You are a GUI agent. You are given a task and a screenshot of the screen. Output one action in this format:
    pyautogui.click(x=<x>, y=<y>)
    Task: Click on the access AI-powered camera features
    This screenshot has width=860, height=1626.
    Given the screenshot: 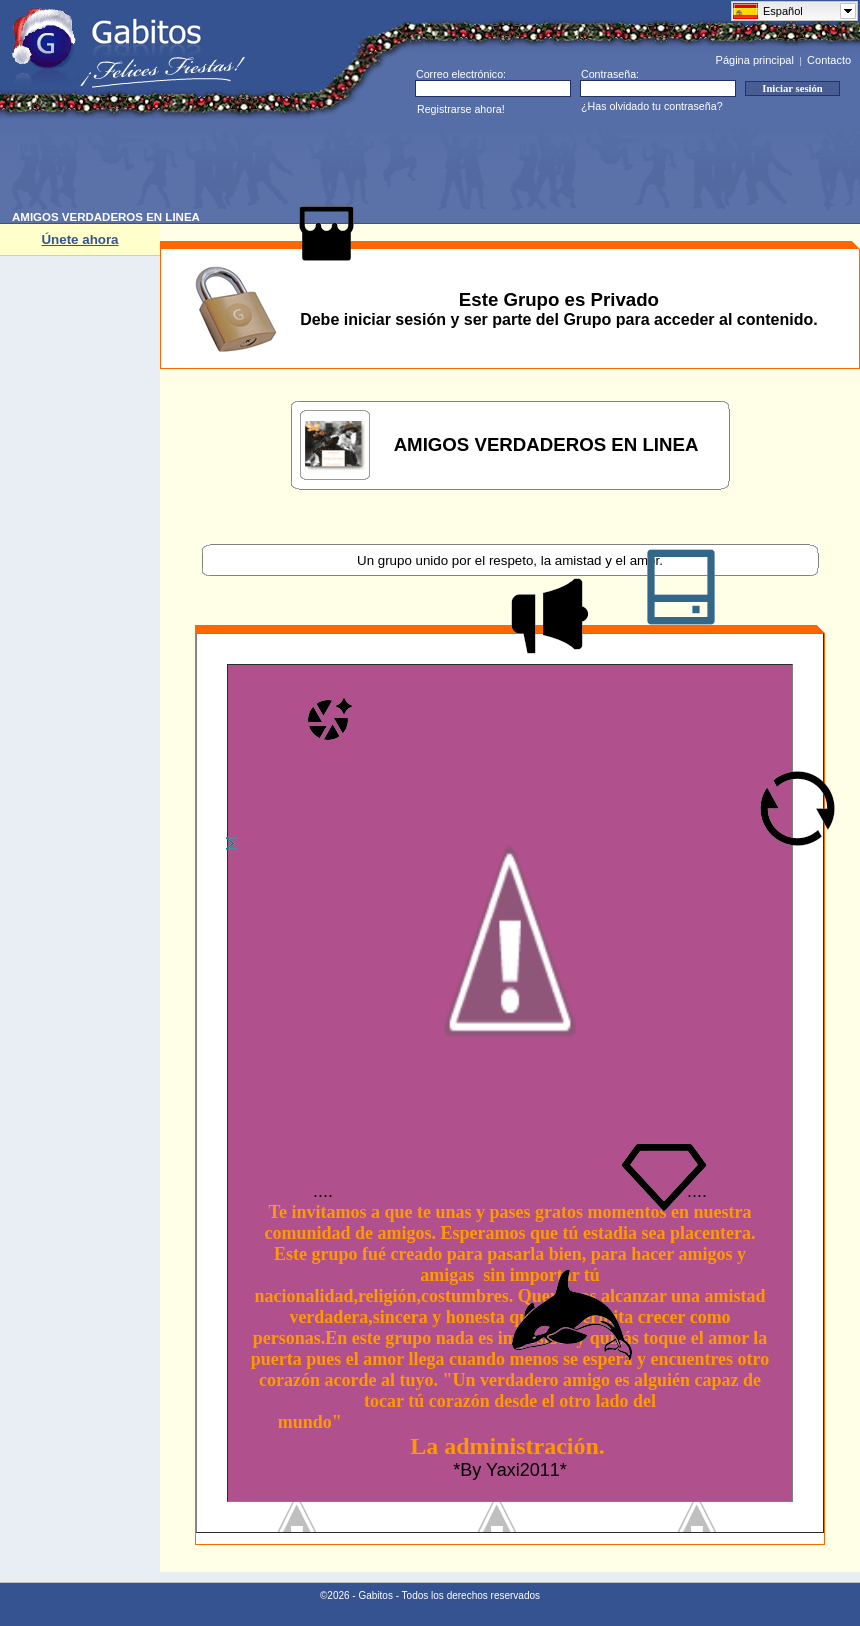 What is the action you would take?
    pyautogui.click(x=328, y=720)
    